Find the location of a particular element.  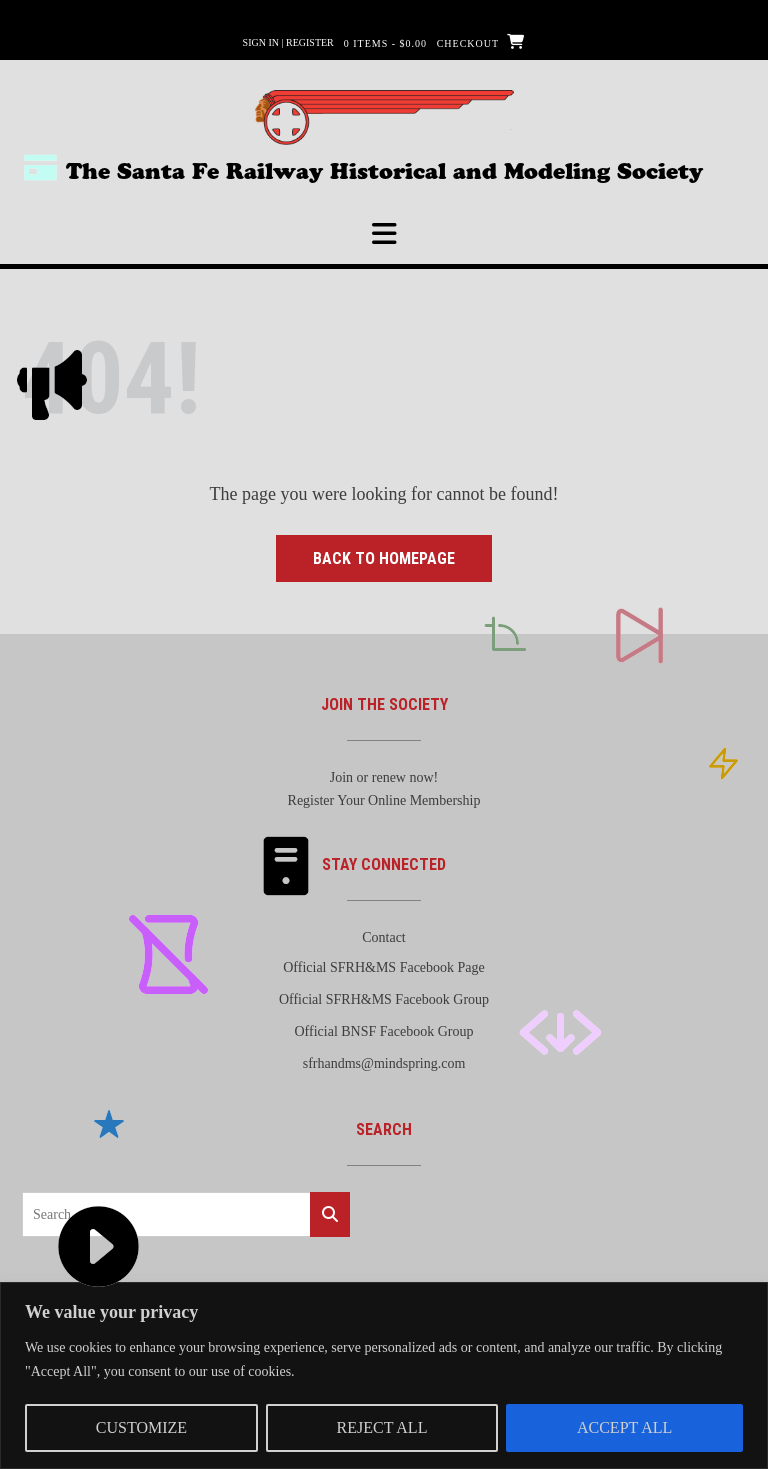

manage payment methods is located at coordinates (40, 167).